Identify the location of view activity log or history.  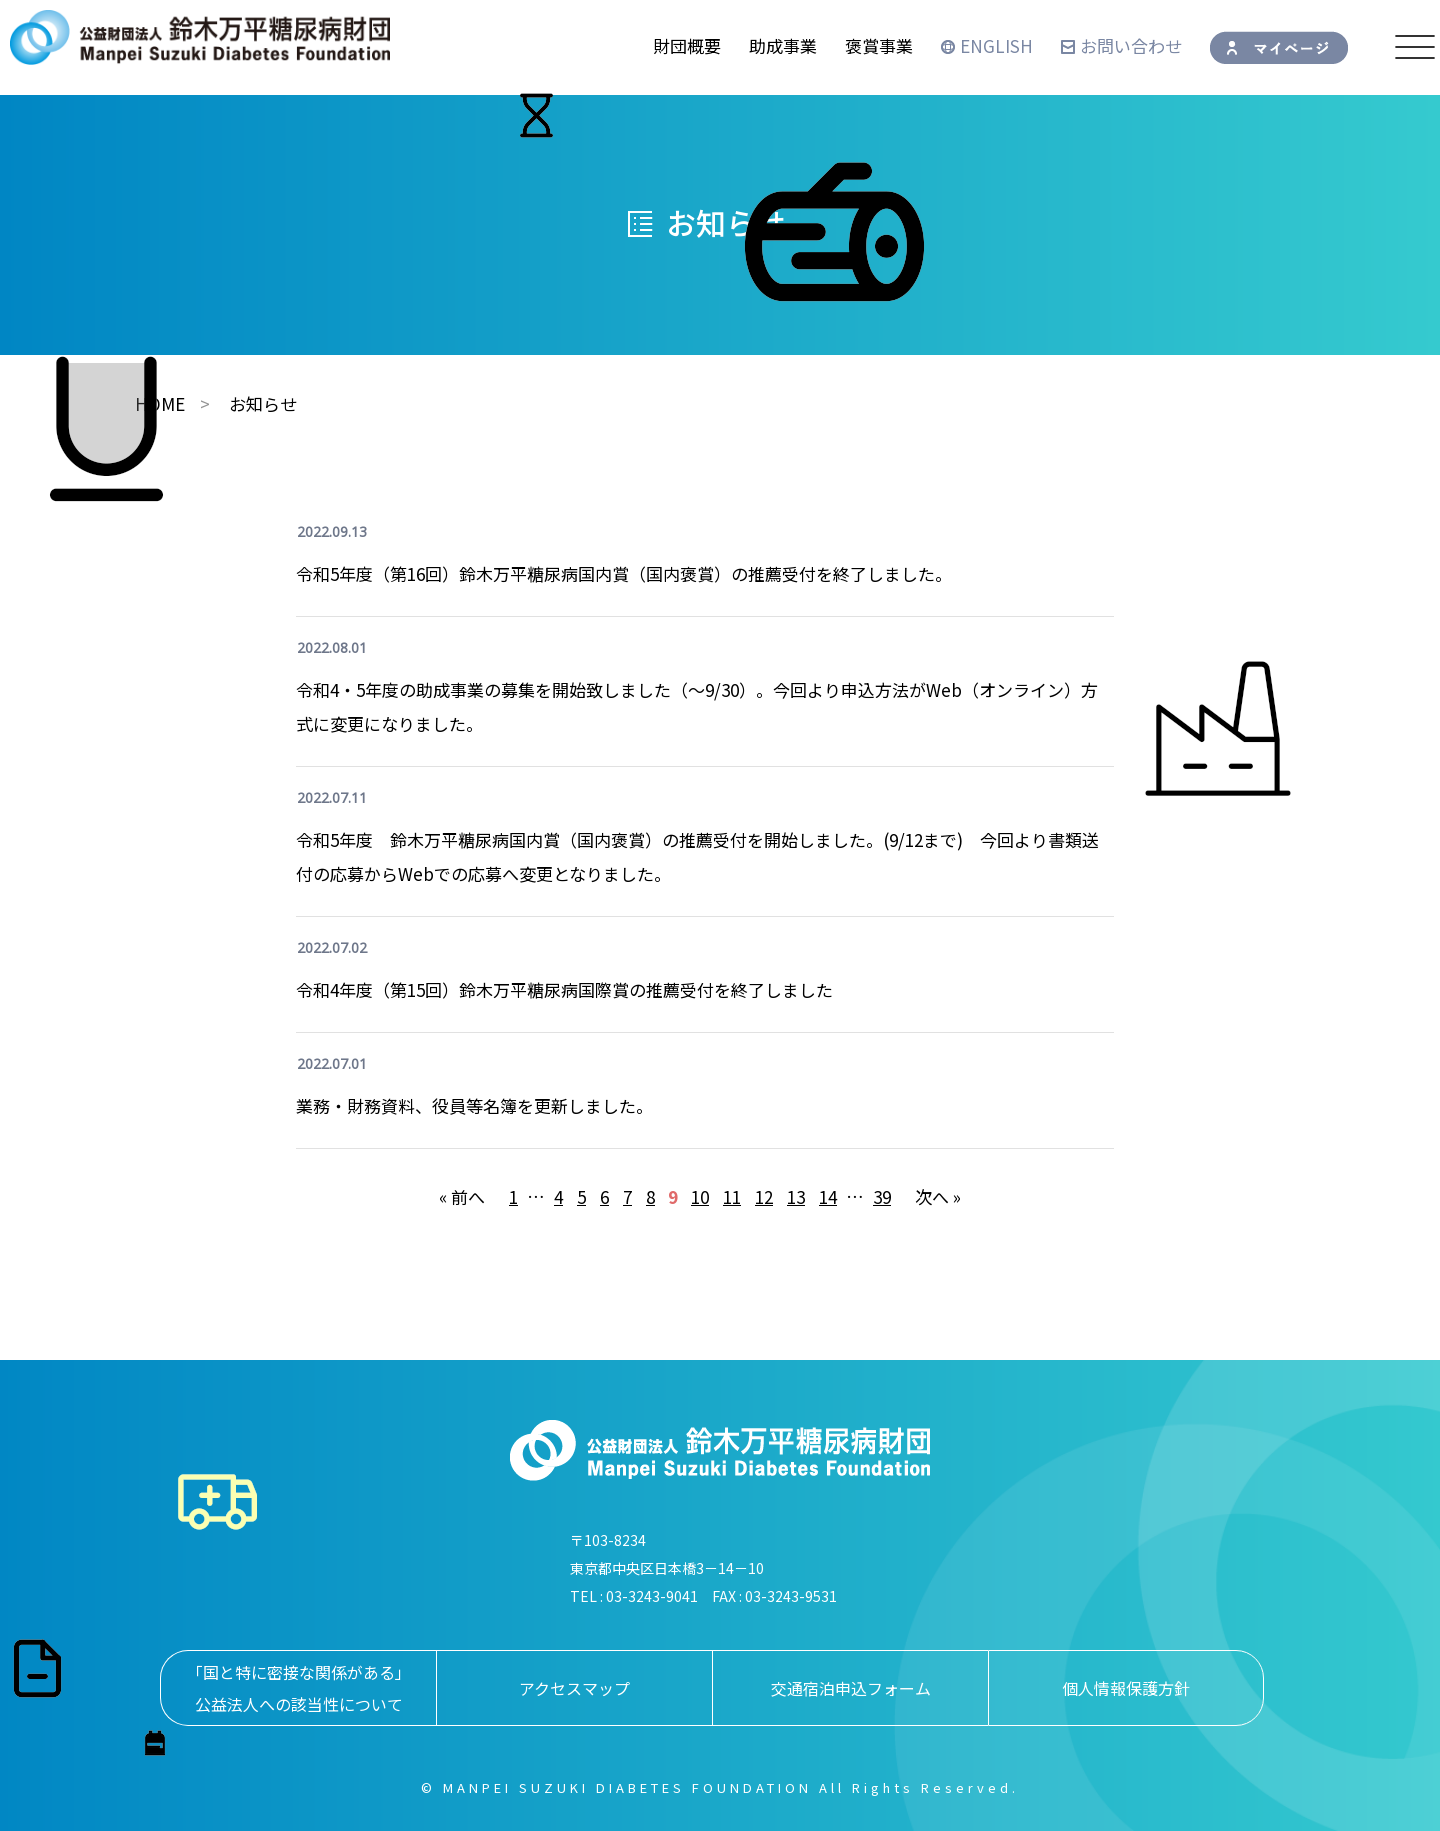
(834, 240).